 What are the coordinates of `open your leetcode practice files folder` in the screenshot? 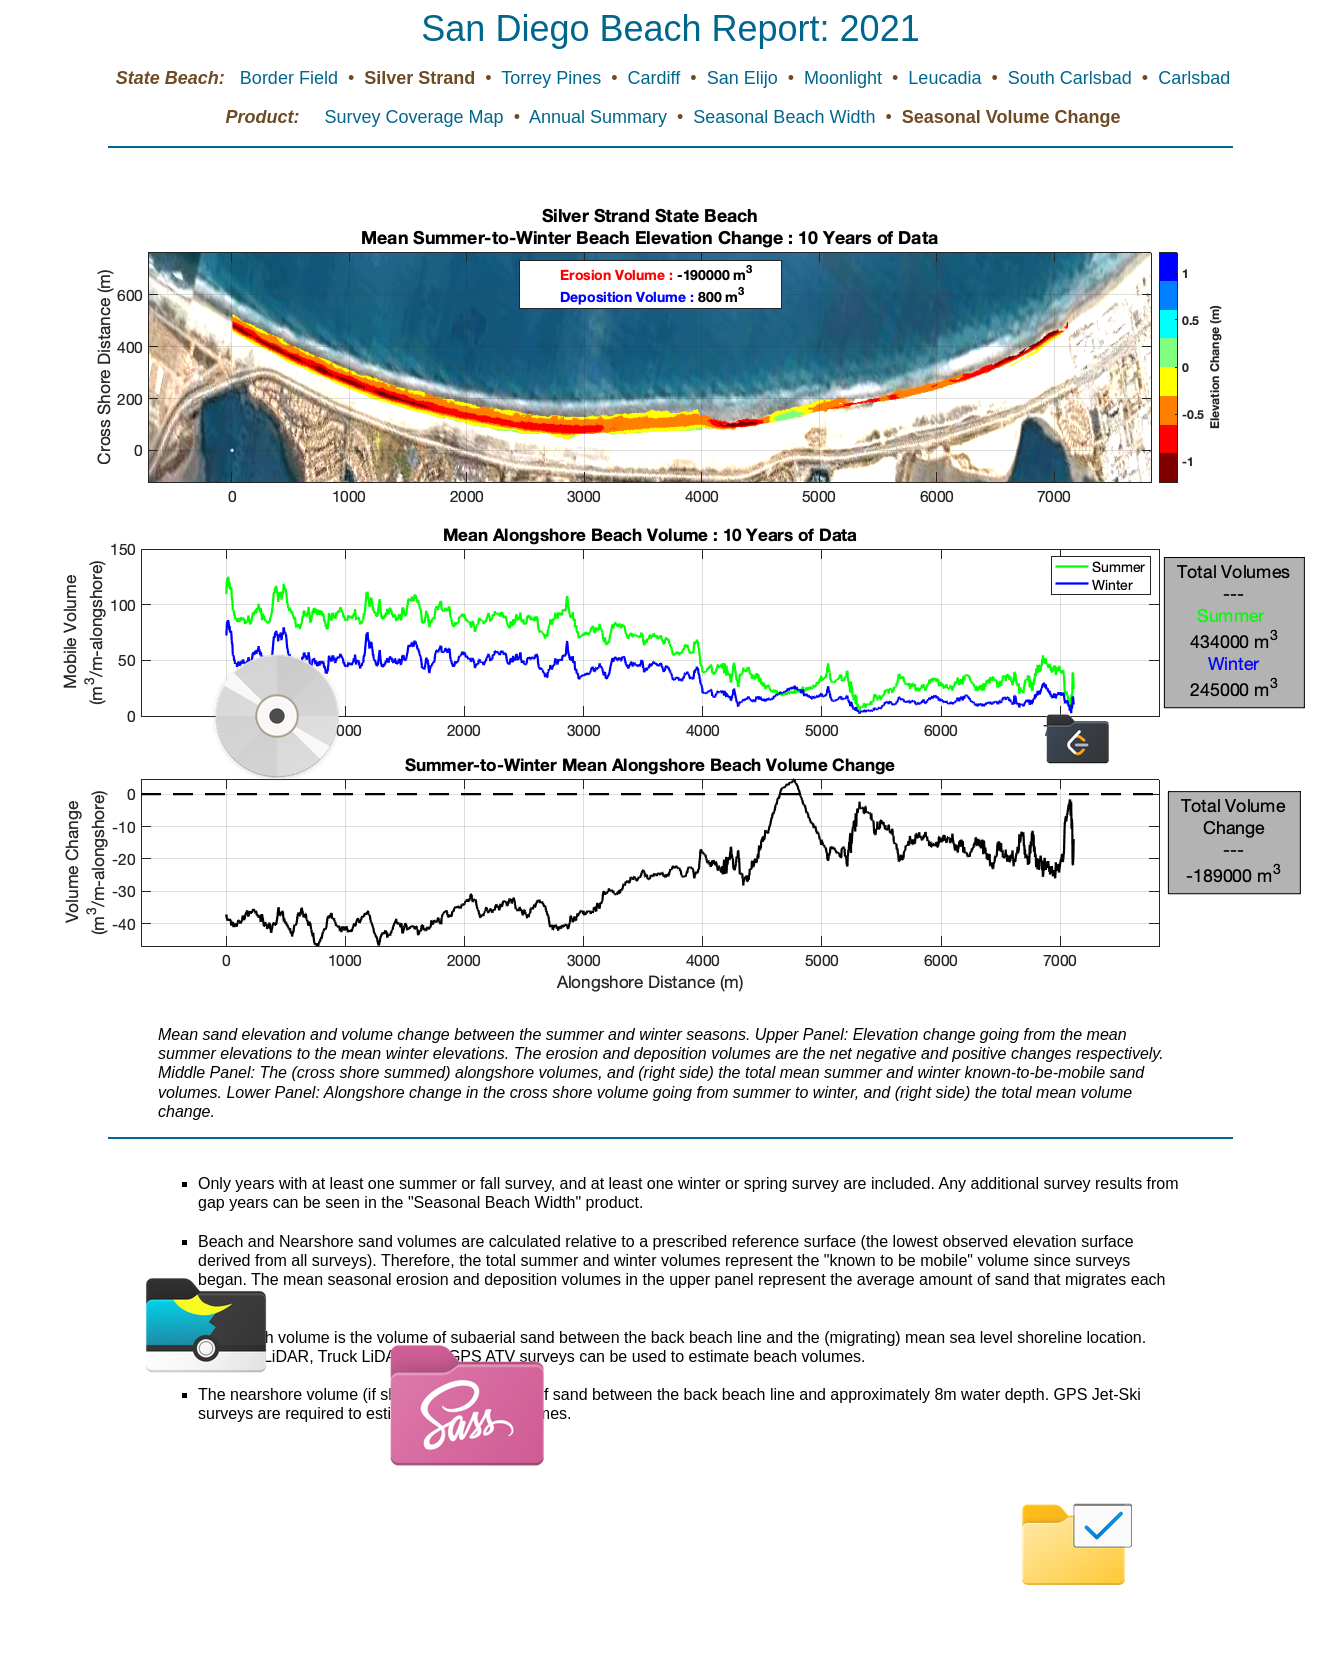 It's located at (1077, 740).